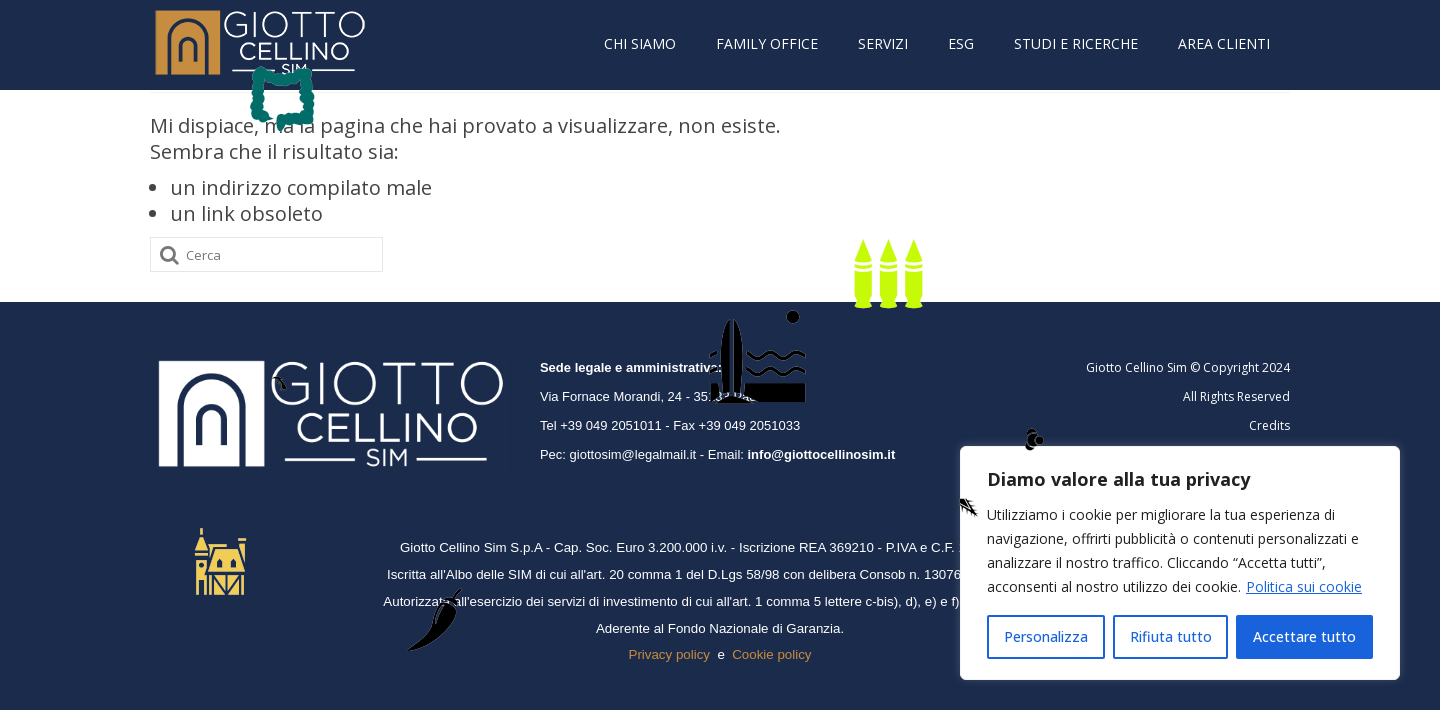 The height and width of the screenshot is (720, 1440). What do you see at coordinates (281, 98) in the screenshot?
I see `indicates digestive or gastrointestinal health tracking` at bounding box center [281, 98].